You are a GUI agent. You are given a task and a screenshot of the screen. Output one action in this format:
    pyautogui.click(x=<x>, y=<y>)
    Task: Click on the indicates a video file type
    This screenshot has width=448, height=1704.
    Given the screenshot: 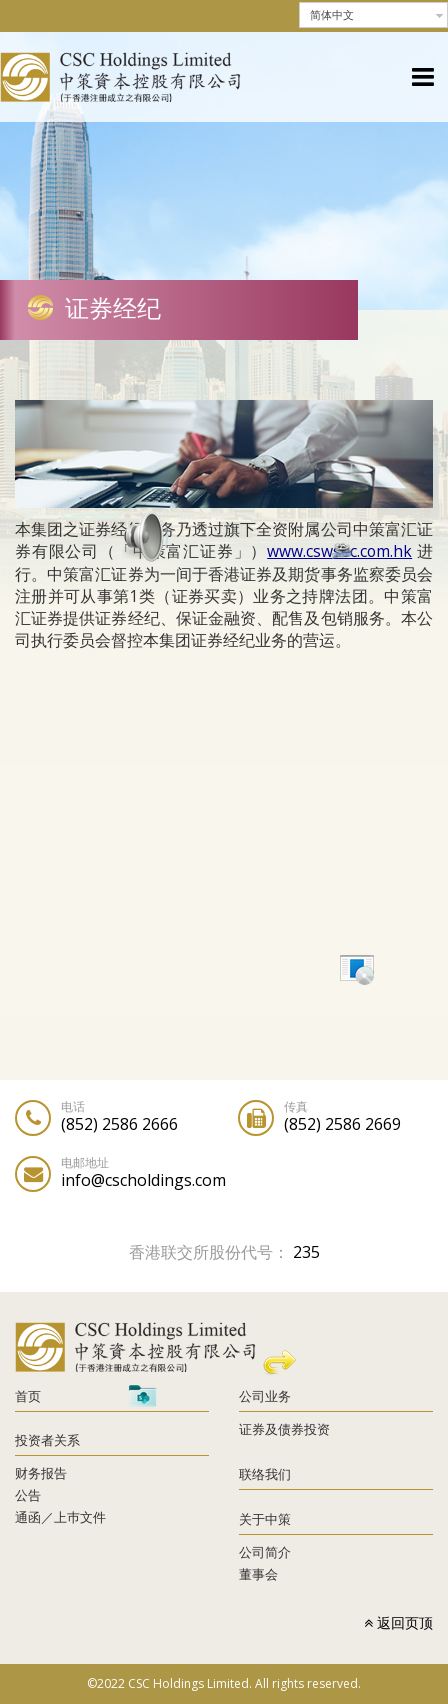 What is the action you would take?
    pyautogui.click(x=341, y=551)
    